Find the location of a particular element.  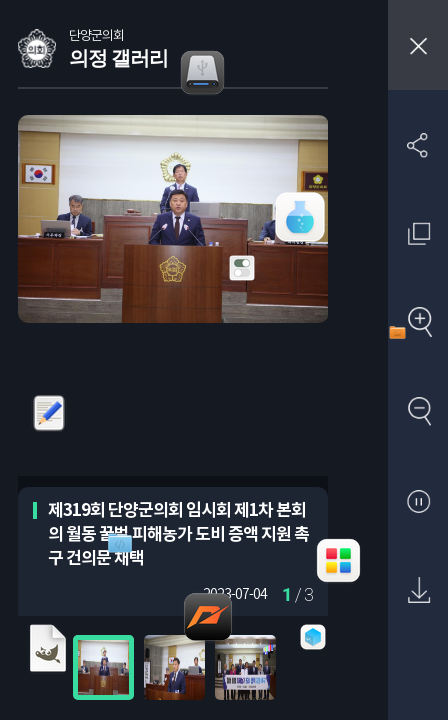

launch ventoy bootable usb creation tool is located at coordinates (202, 72).